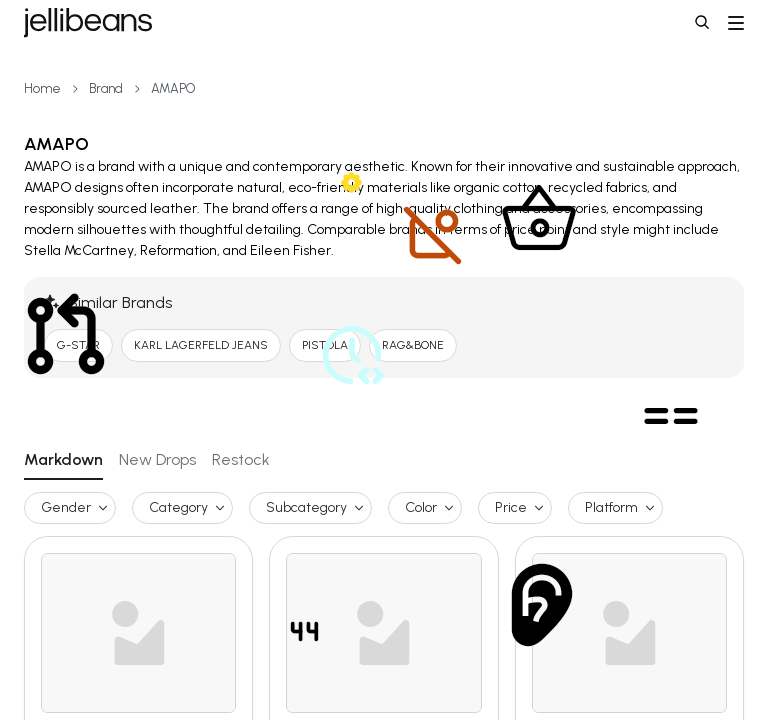  I want to click on mute or disable notifications, so click(432, 235).